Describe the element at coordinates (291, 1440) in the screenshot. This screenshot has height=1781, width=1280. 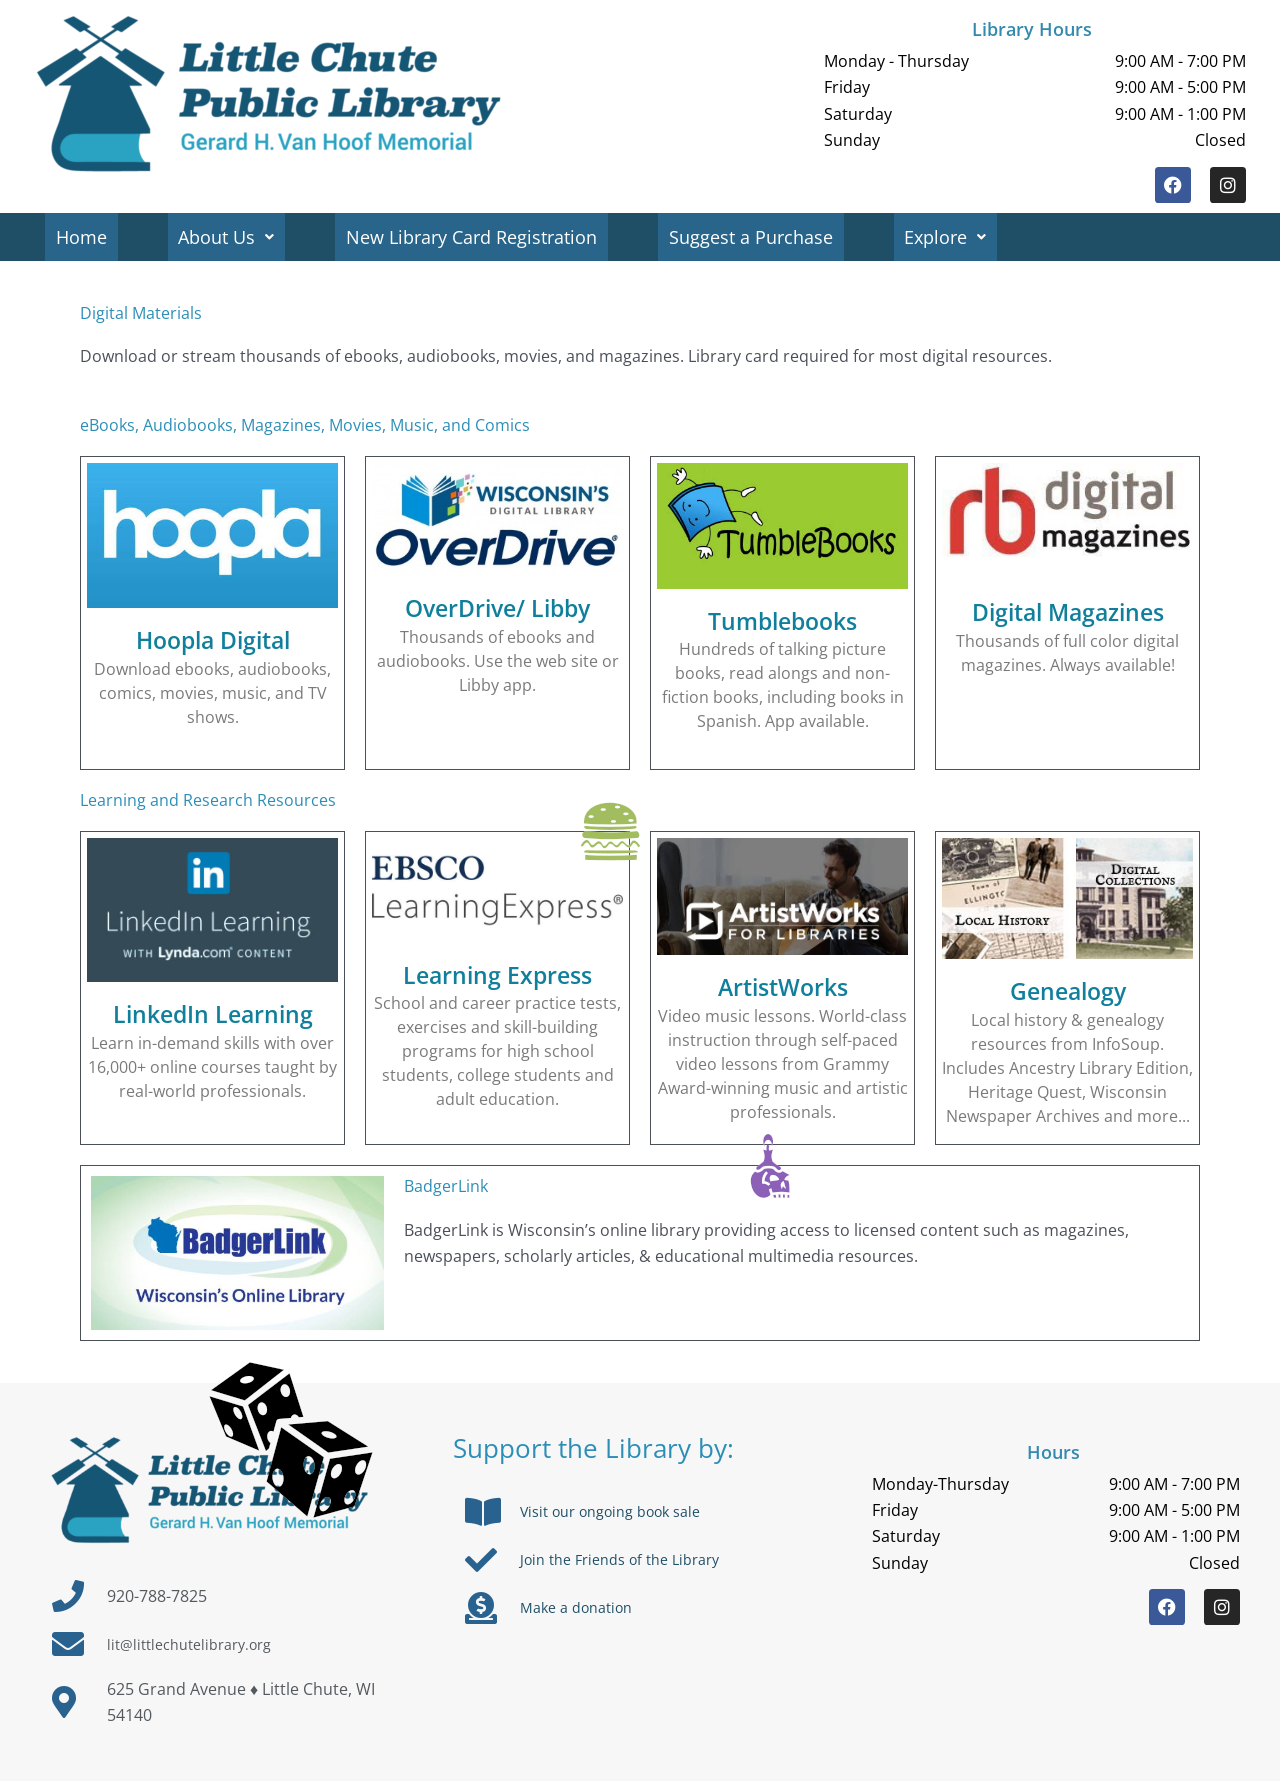
I see `roll the dice or randomize selection` at that location.